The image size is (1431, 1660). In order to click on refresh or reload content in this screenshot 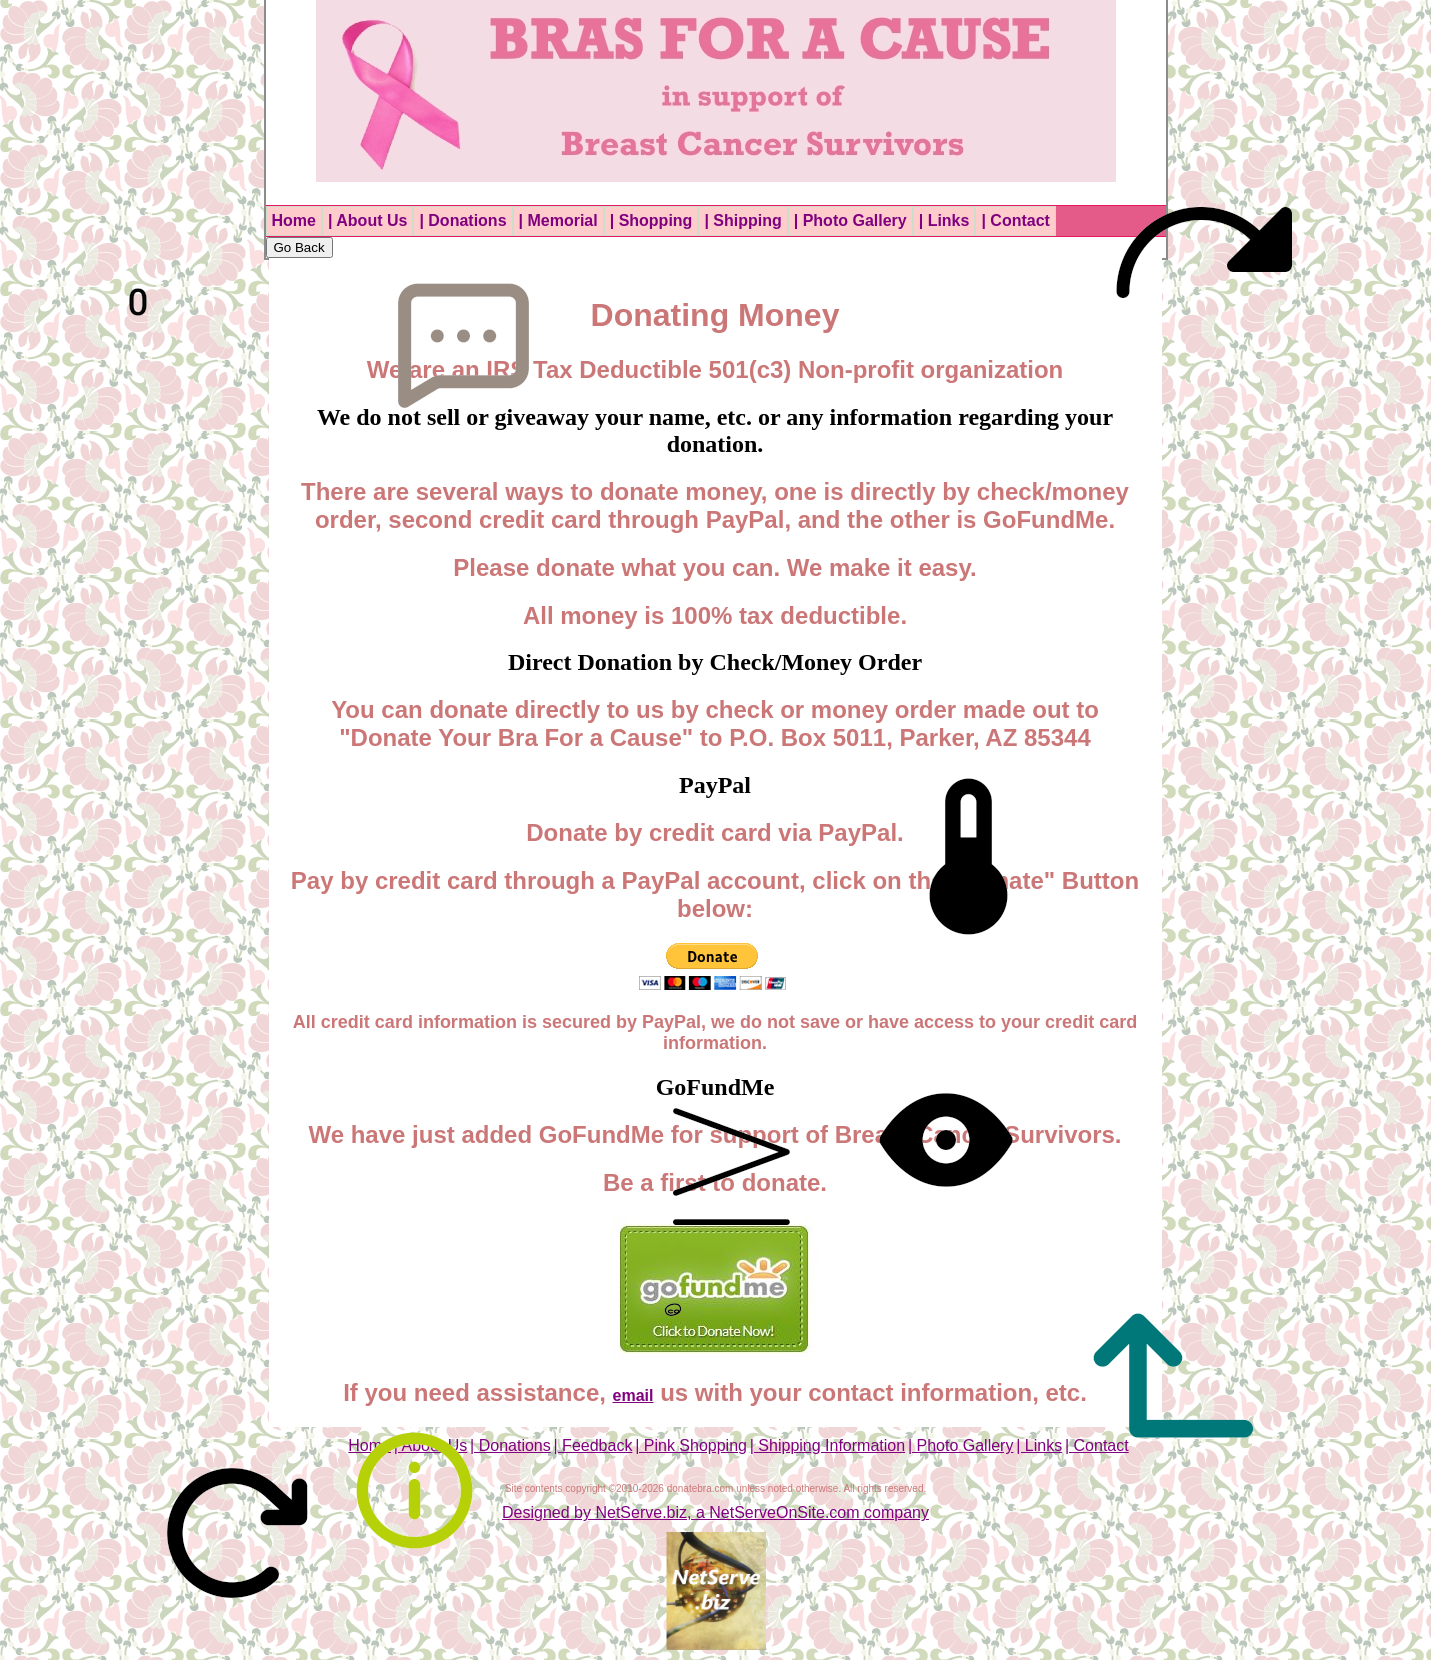, I will do `click(232, 1533)`.